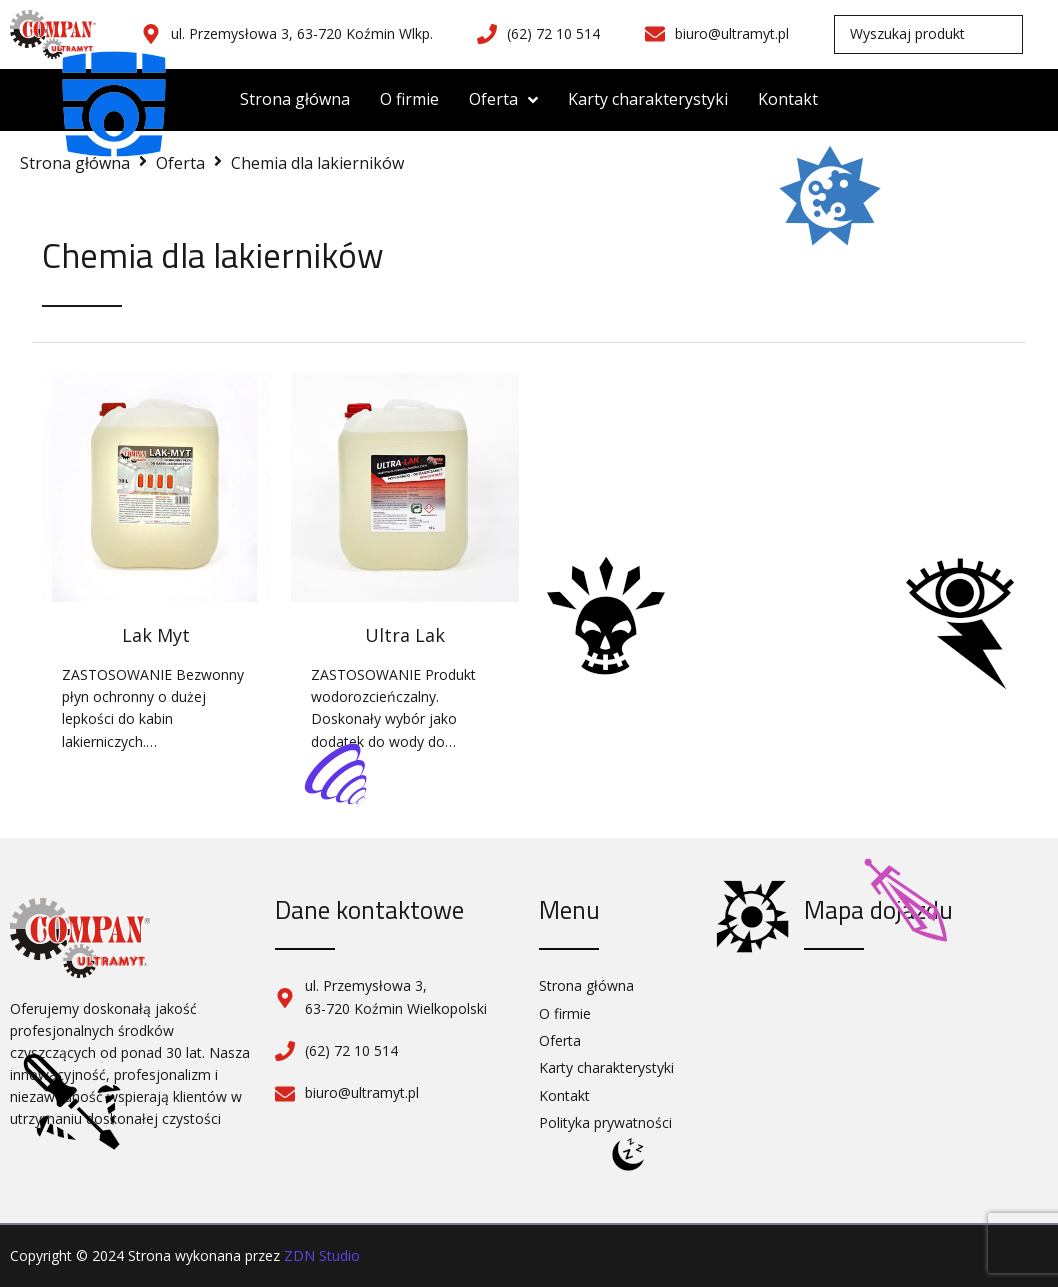 This screenshot has width=1058, height=1287. I want to click on enable sleep or night mode, so click(628, 1154).